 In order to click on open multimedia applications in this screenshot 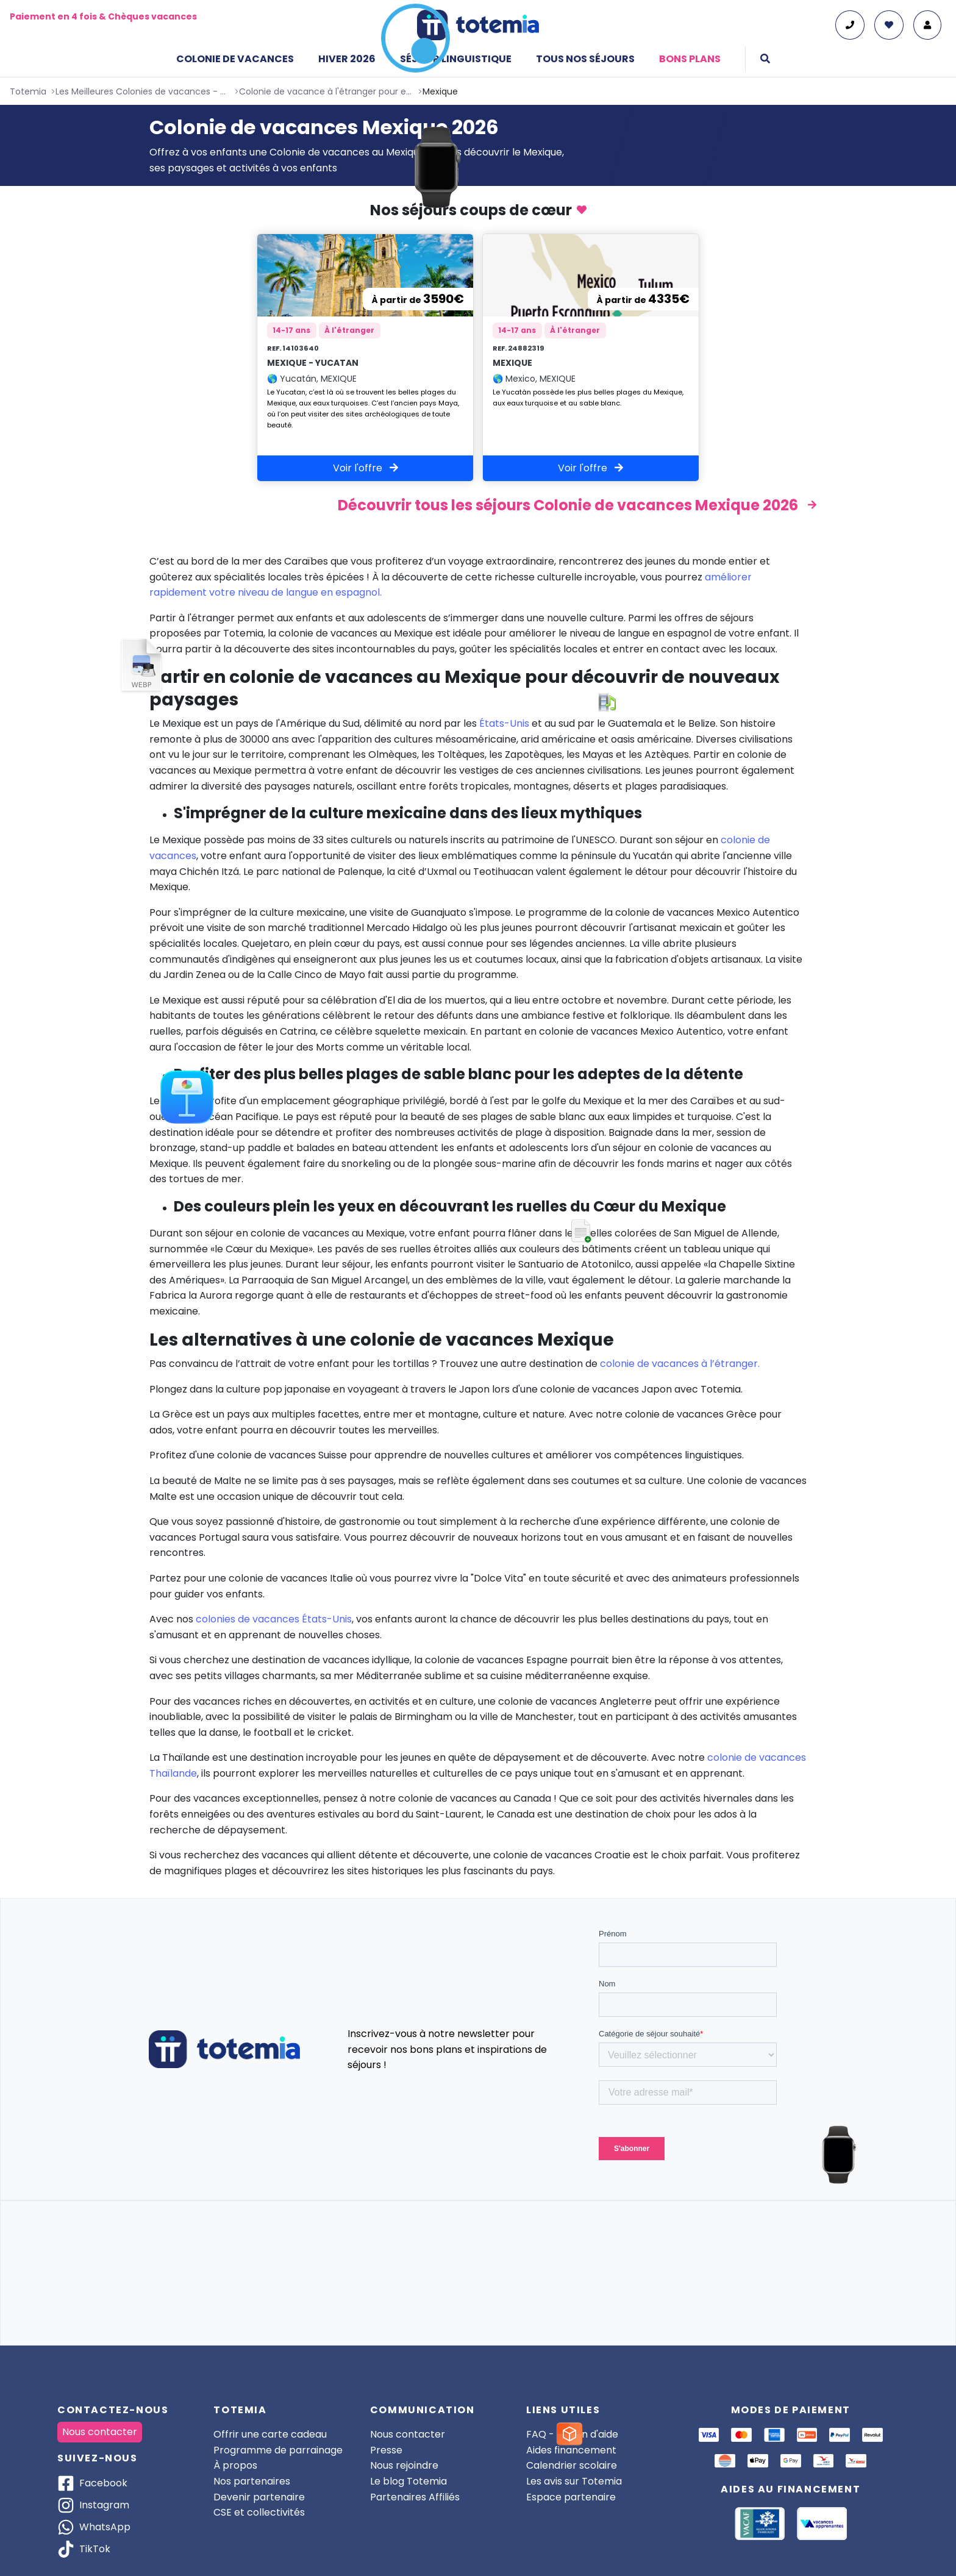, I will do `click(607, 702)`.